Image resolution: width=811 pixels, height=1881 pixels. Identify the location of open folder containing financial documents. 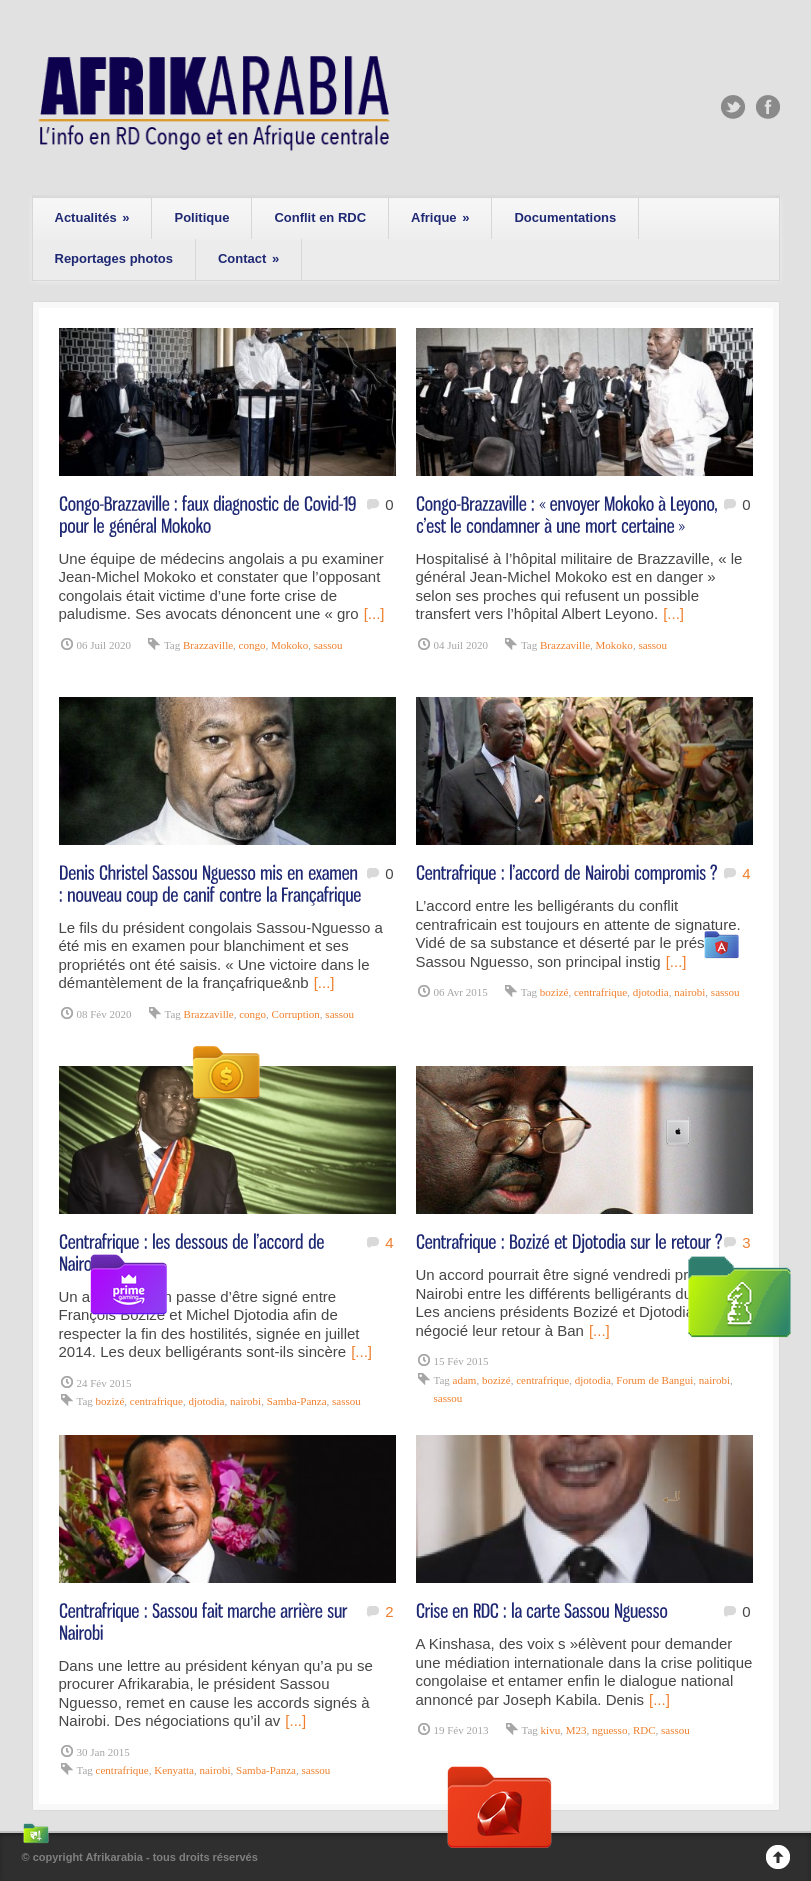
(226, 1074).